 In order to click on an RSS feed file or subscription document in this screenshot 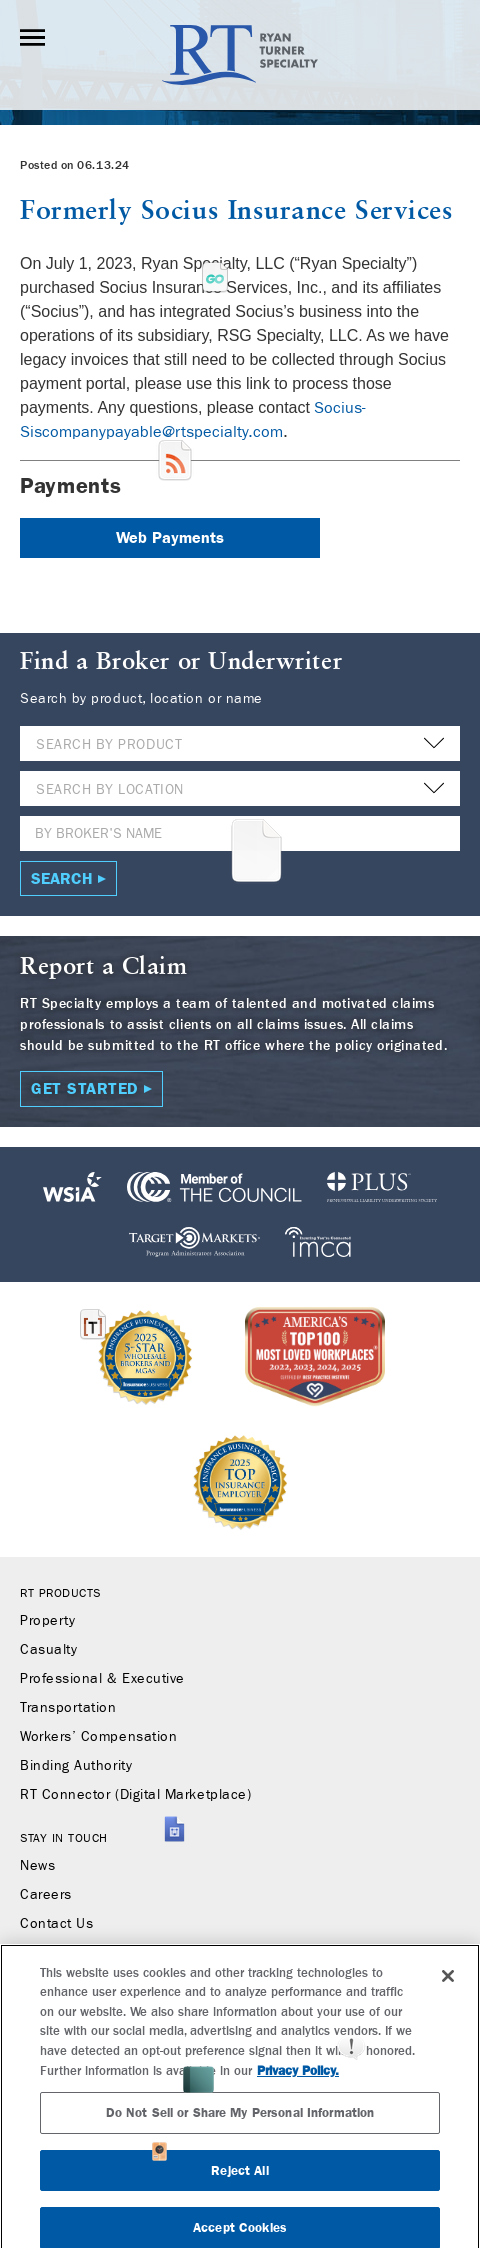, I will do `click(175, 460)`.